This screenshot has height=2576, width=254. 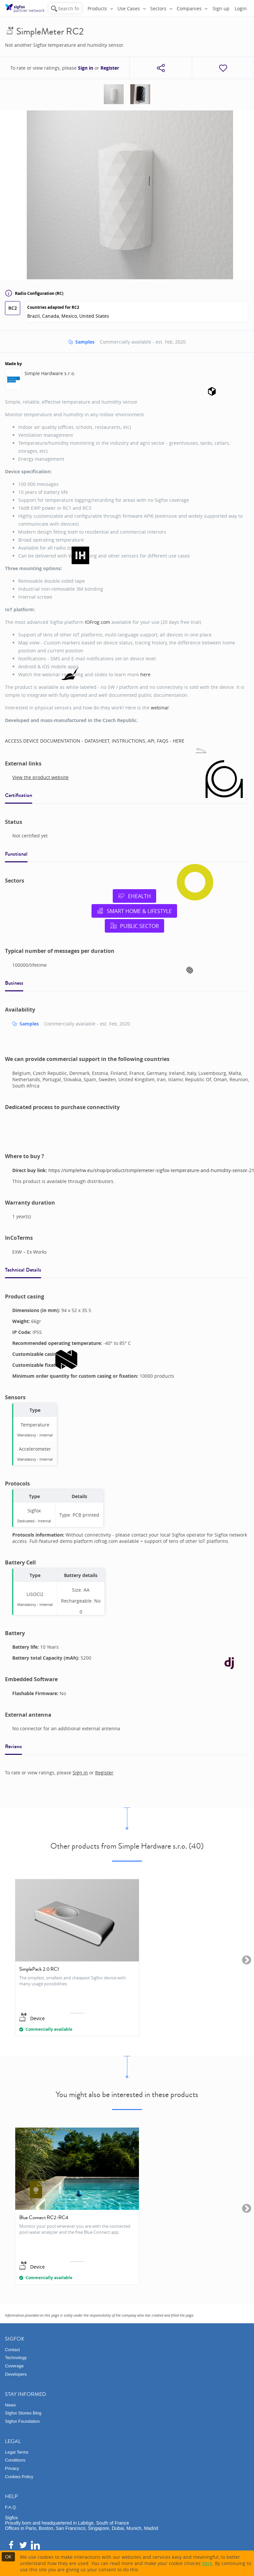 What do you see at coordinates (66, 1359) in the screenshot?
I see `nordic semiconductor company logo` at bounding box center [66, 1359].